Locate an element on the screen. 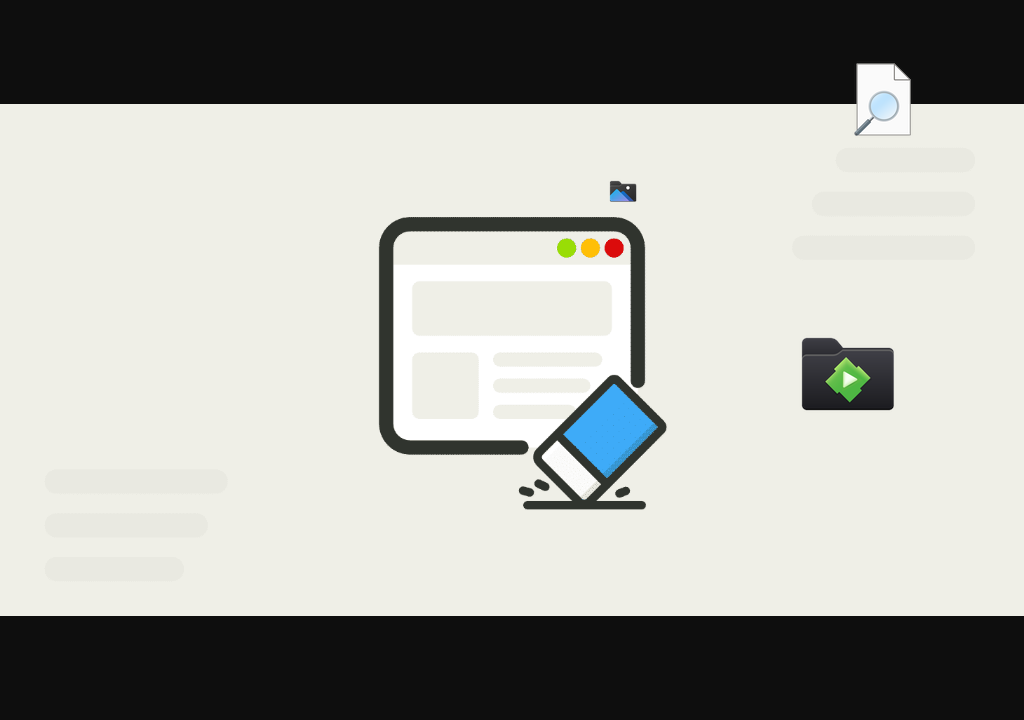  open folder containing Emby media server files is located at coordinates (847, 376).